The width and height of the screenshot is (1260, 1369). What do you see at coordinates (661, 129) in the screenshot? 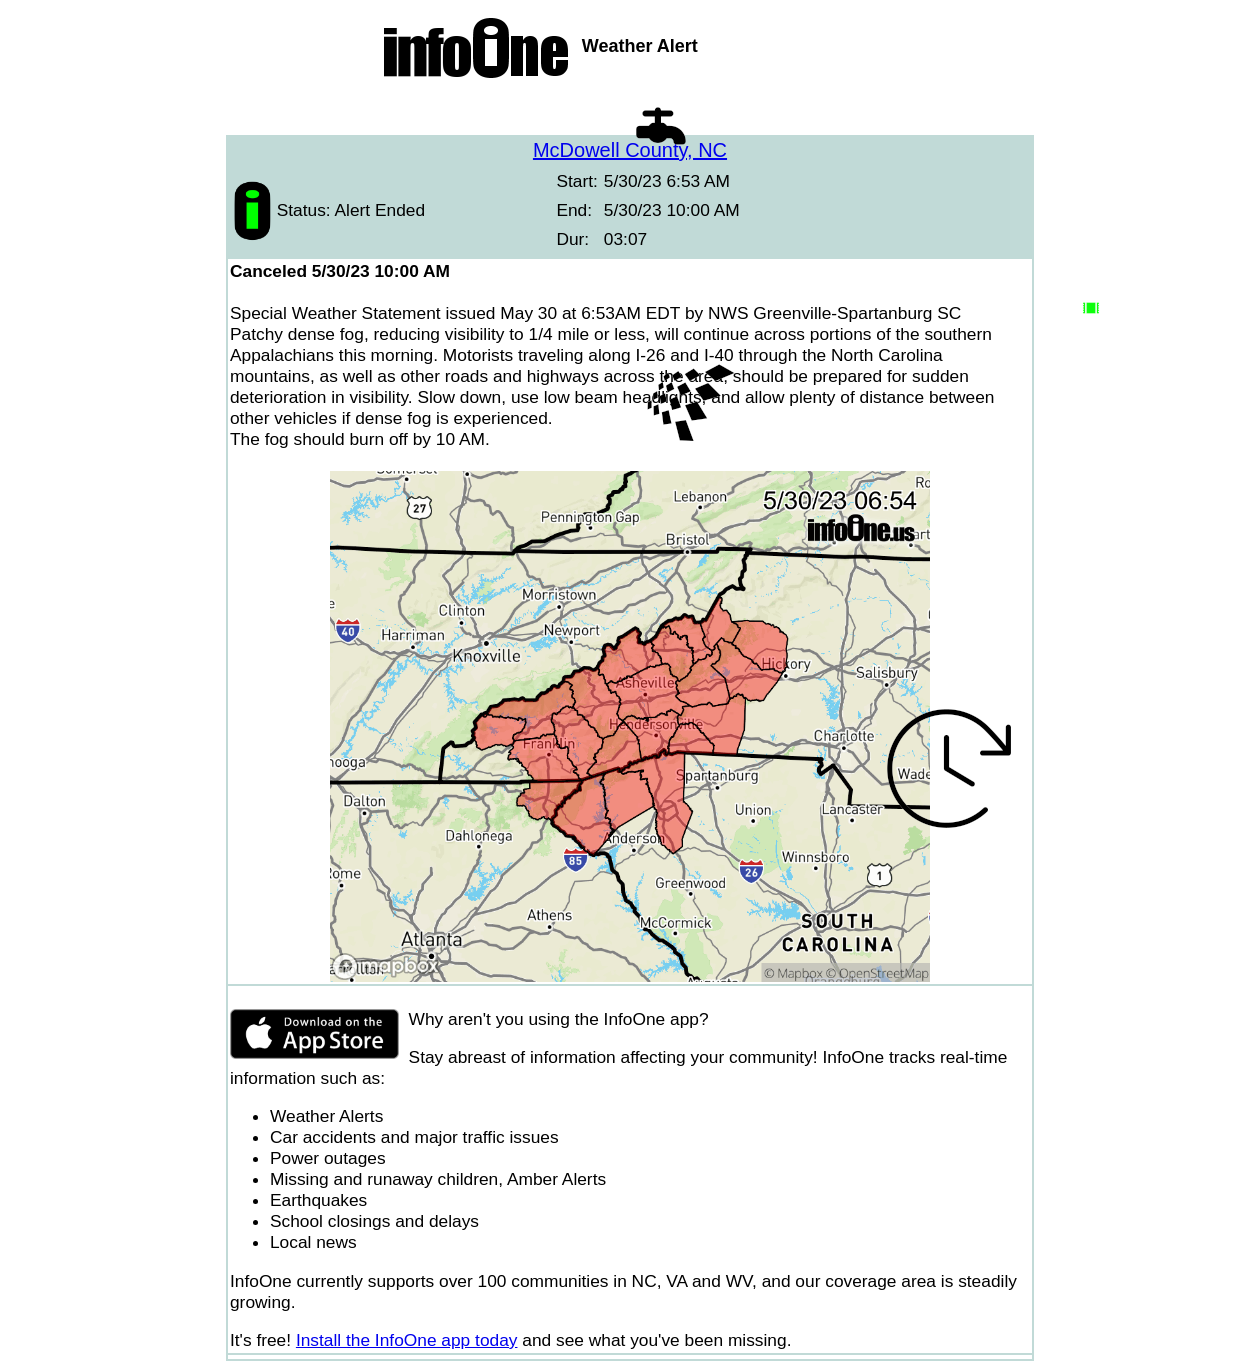
I see `access water or plumbing settings` at bounding box center [661, 129].